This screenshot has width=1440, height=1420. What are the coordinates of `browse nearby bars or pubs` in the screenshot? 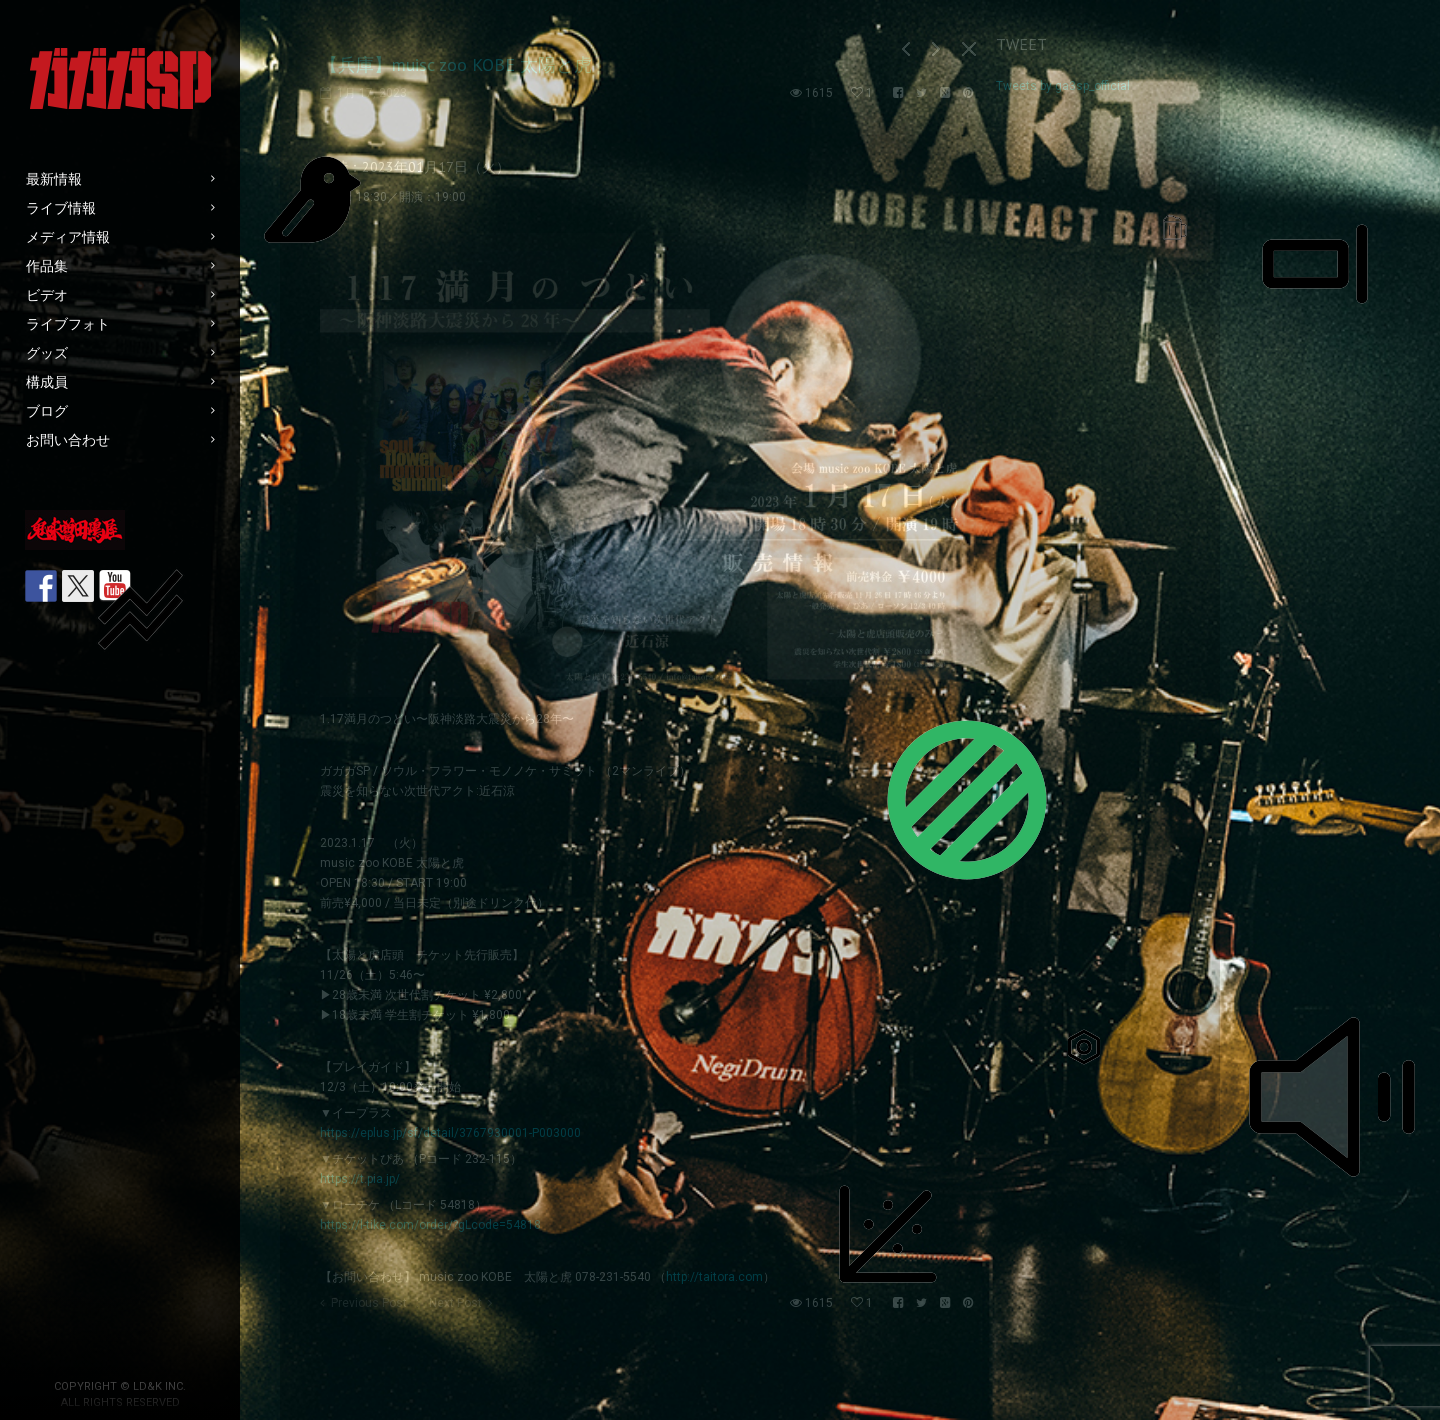 It's located at (1173, 228).